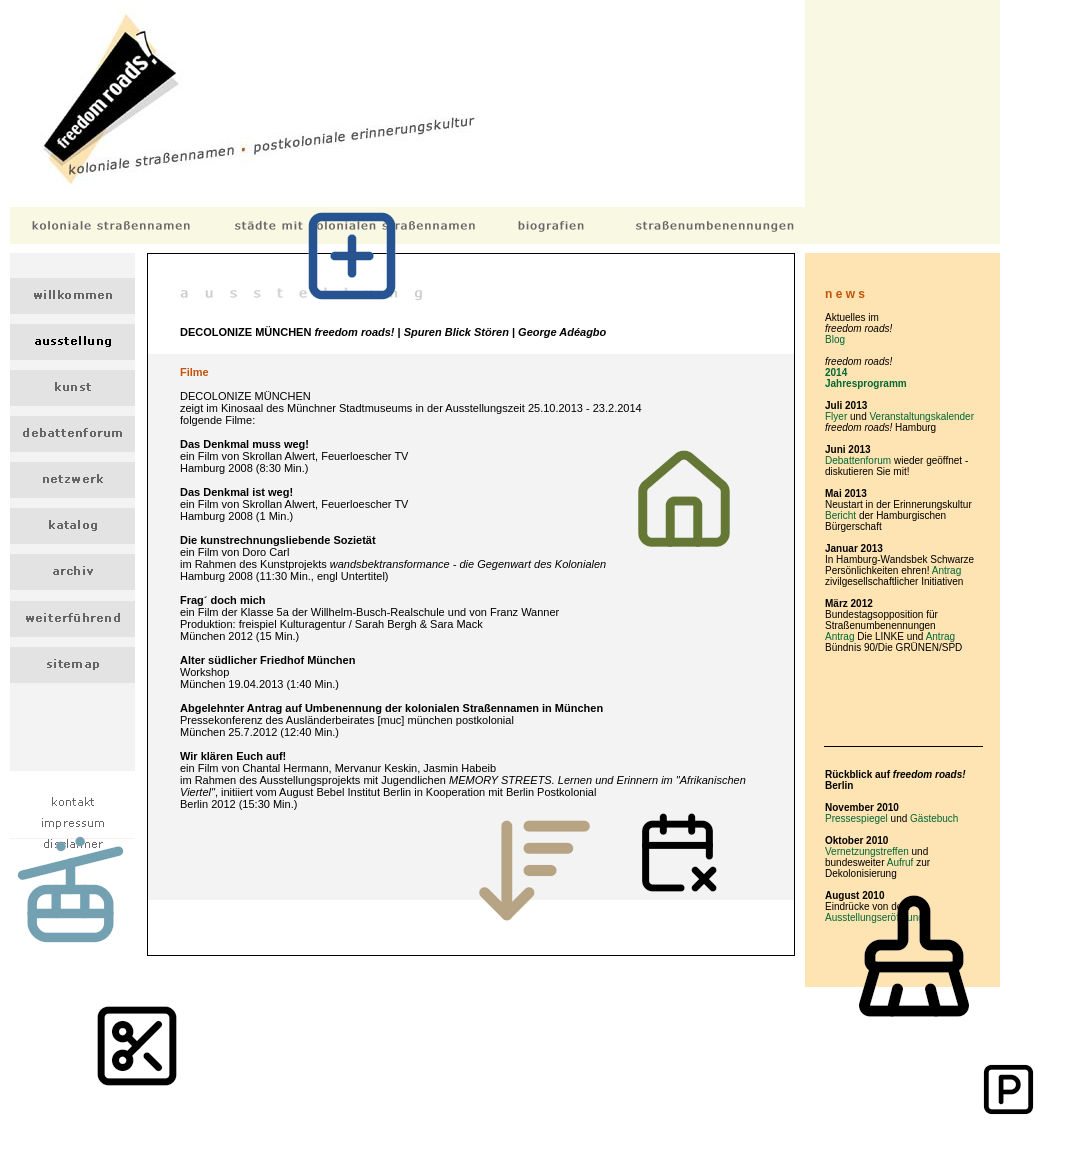 This screenshot has height=1157, width=1091. I want to click on cancel or delete a scheduled event, so click(677, 852).